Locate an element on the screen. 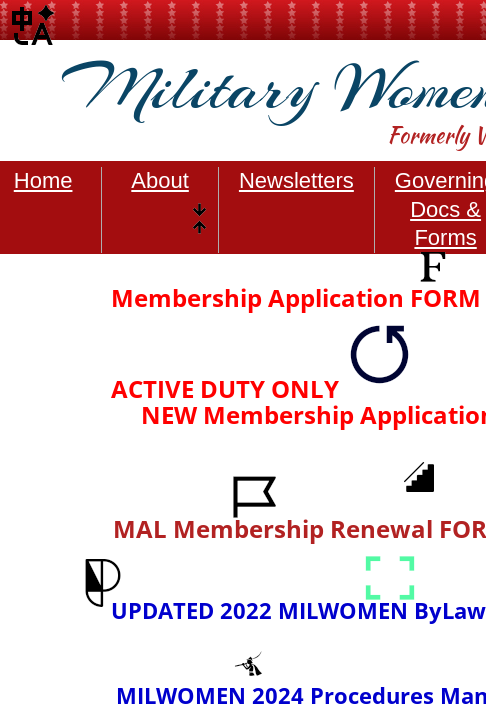 This screenshot has width=486, height=720. open levels.fyi app or website is located at coordinates (419, 477).